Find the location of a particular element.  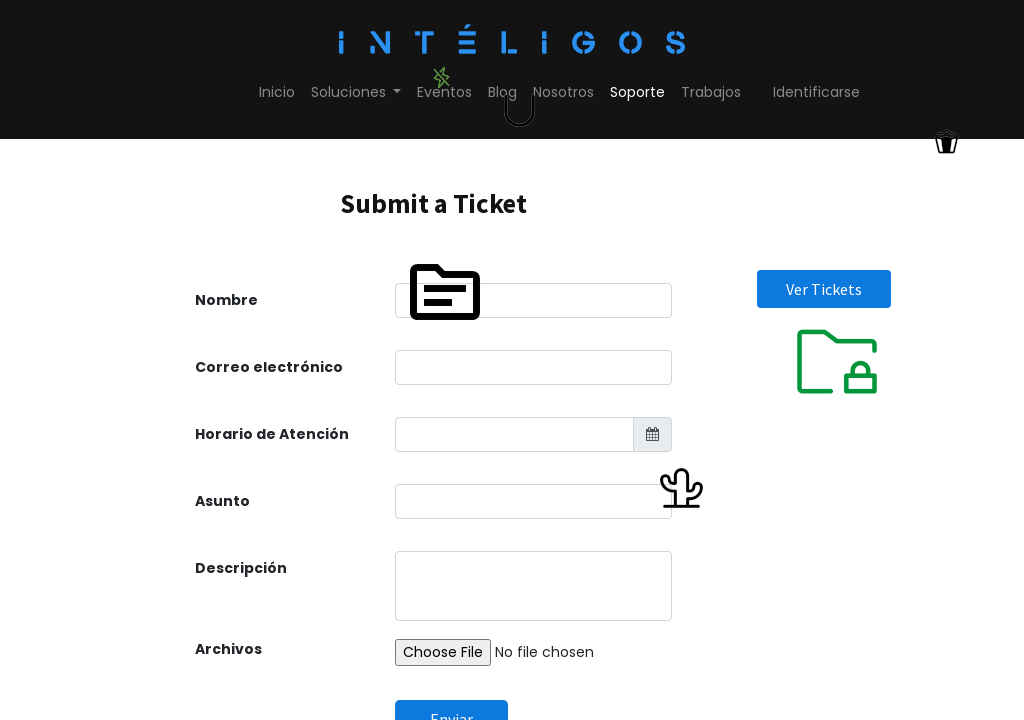

combine or merge selected elements is located at coordinates (519, 108).